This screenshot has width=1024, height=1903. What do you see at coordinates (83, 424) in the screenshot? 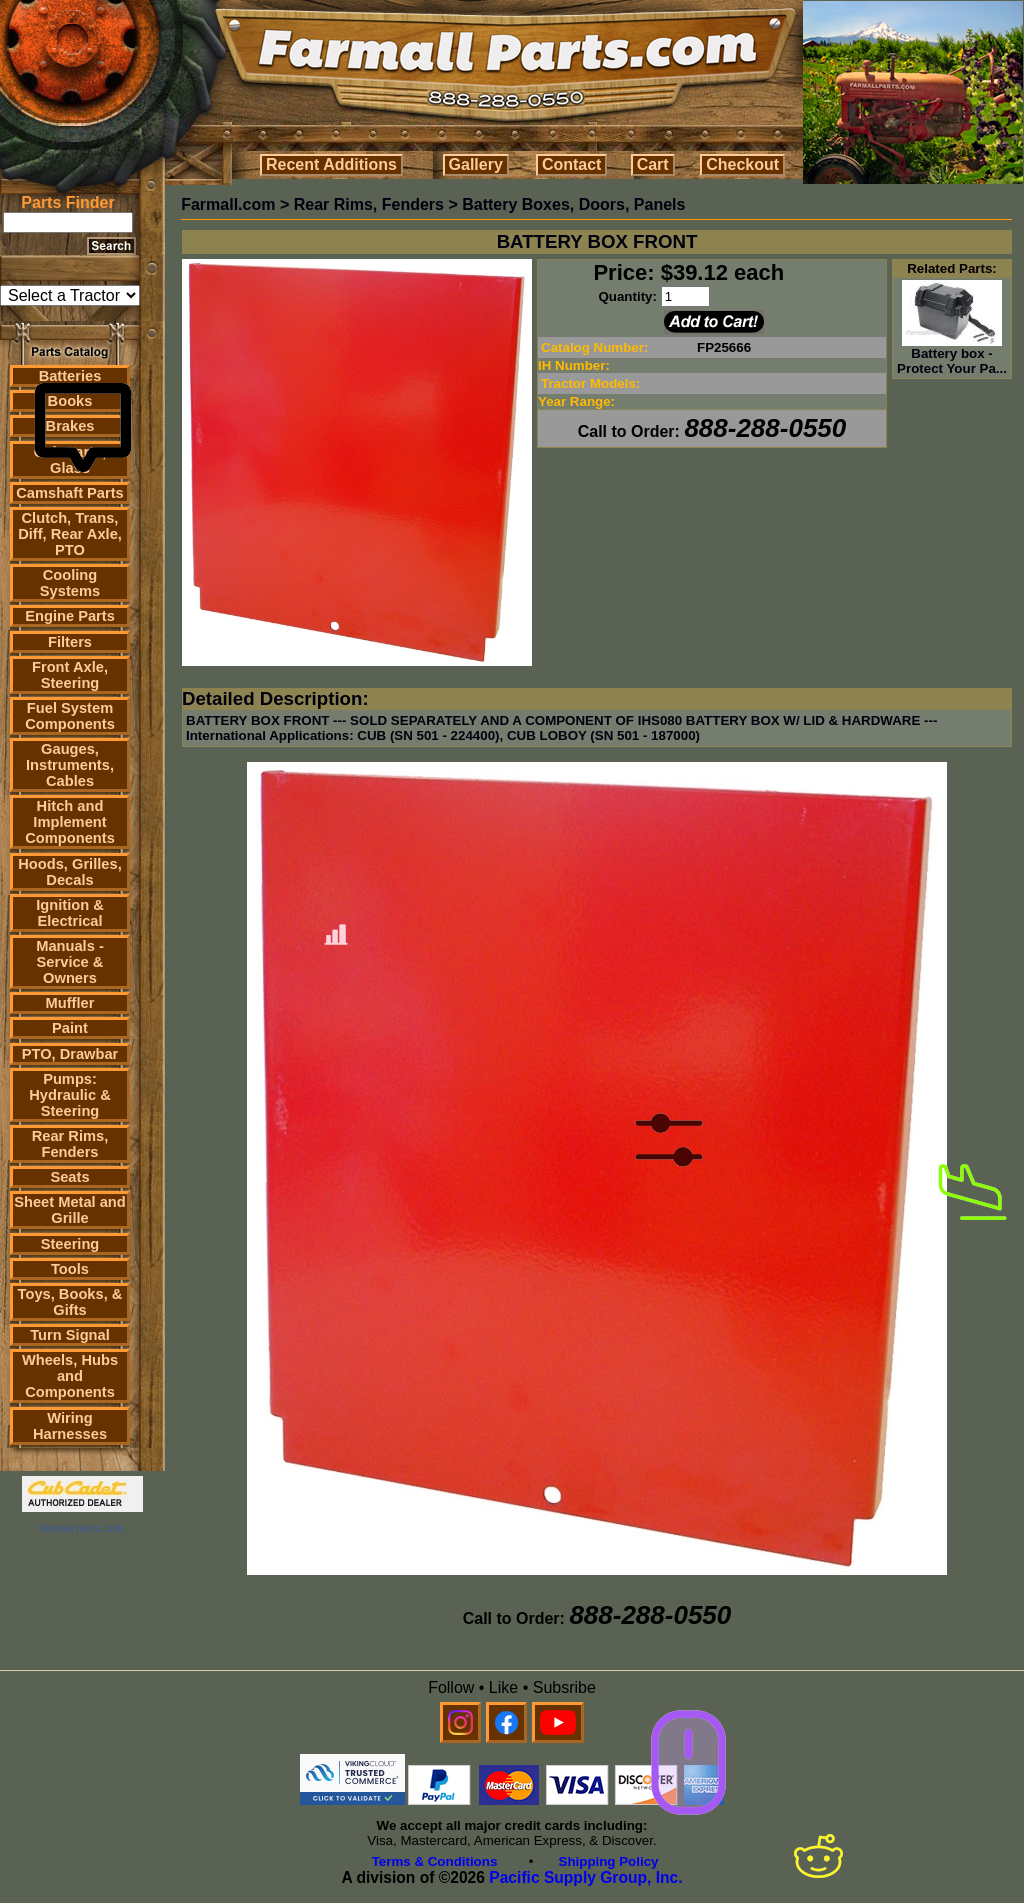
I see `open chat or messaging` at bounding box center [83, 424].